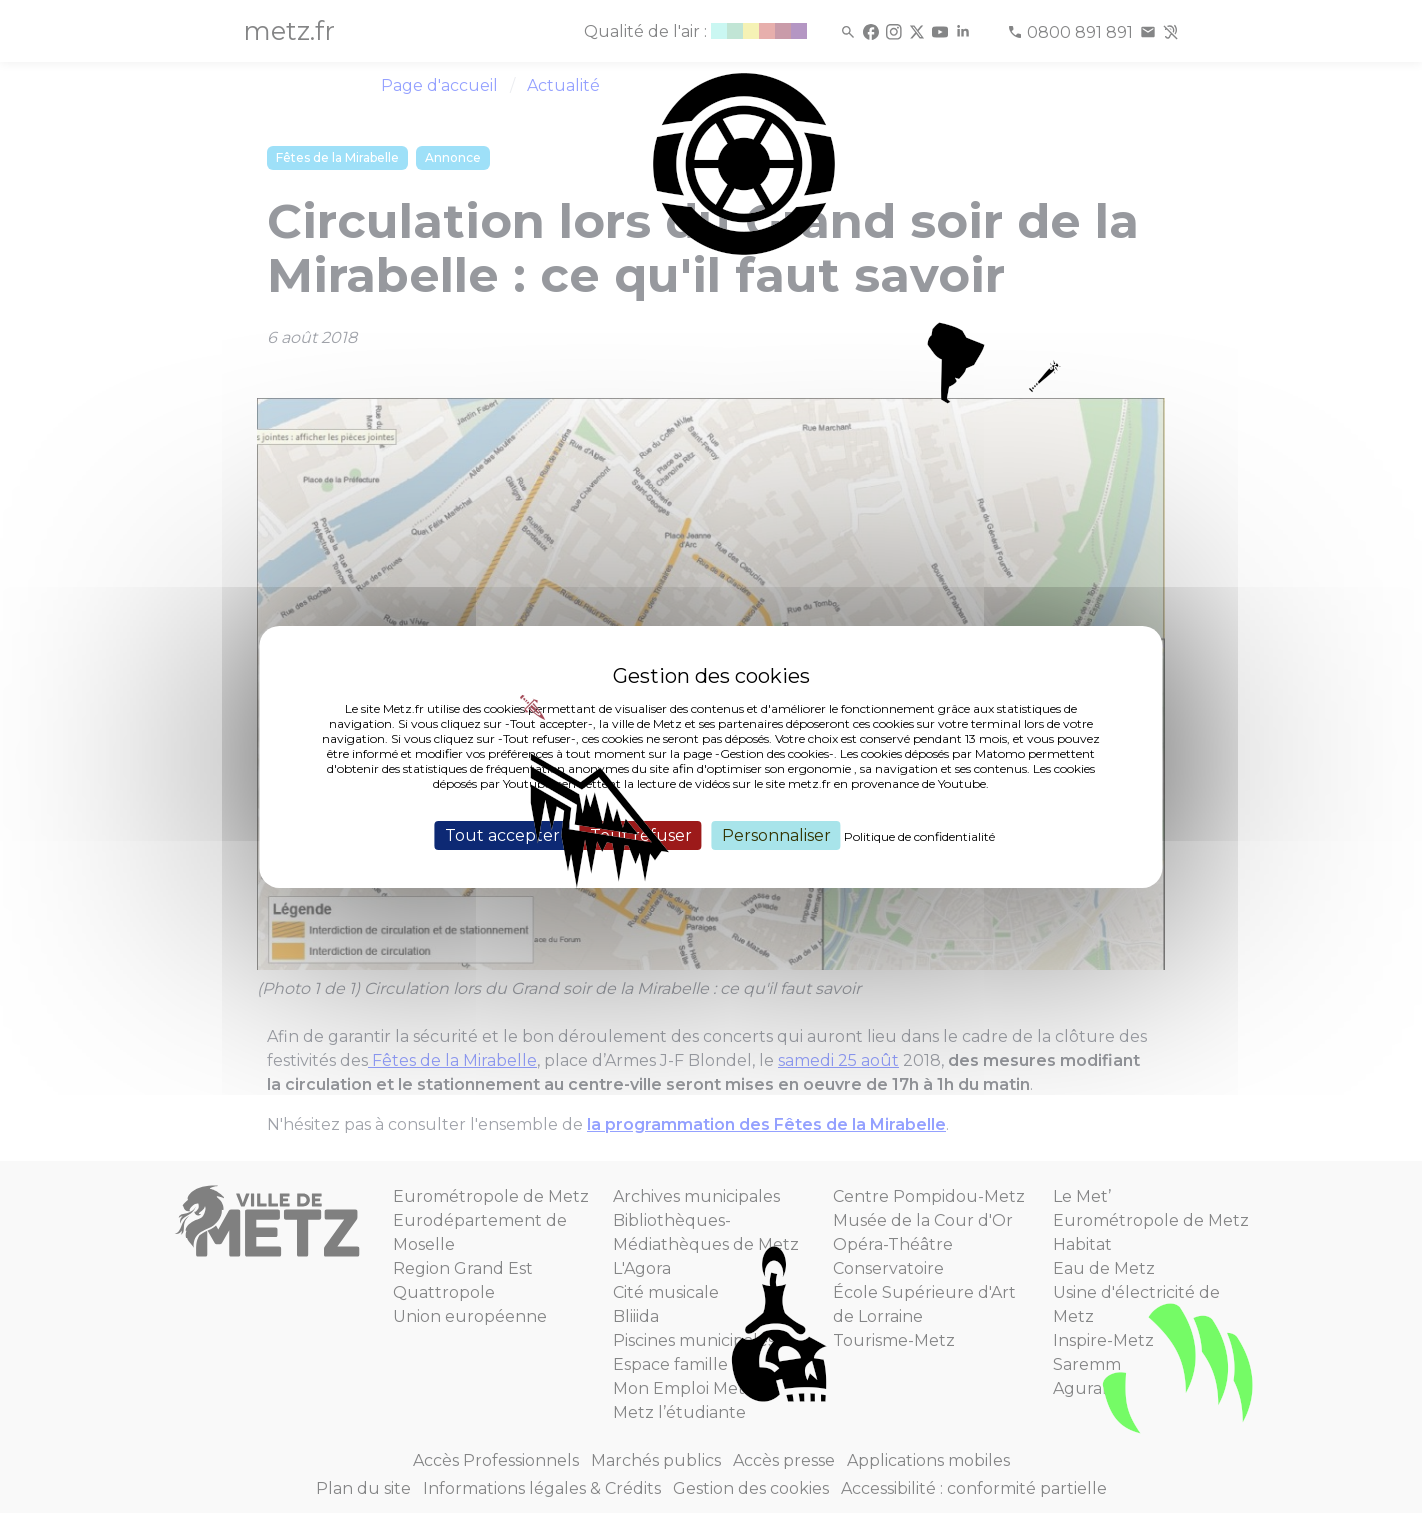  Describe the element at coordinates (600, 819) in the screenshot. I see `ice arrow ability or spell` at that location.